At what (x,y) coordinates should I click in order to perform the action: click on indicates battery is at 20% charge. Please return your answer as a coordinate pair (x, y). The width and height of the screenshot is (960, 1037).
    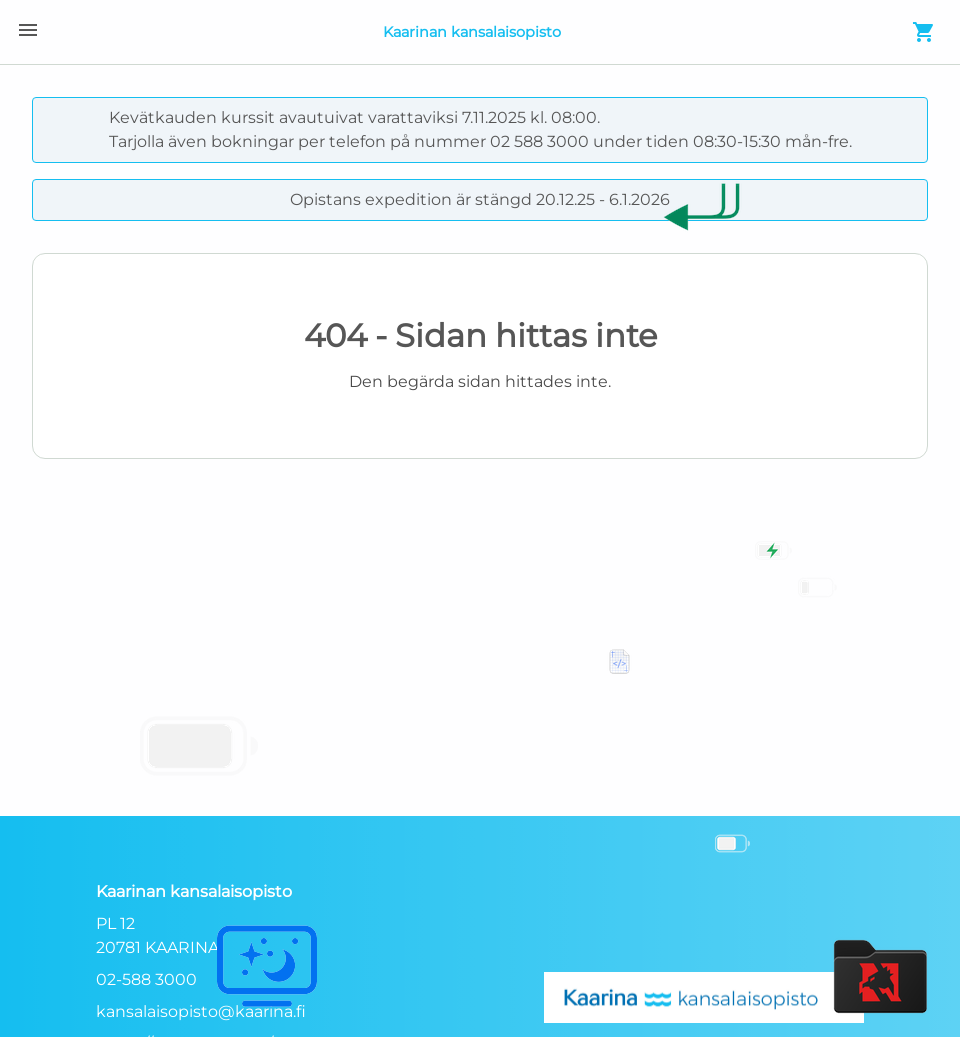
    Looking at the image, I should click on (817, 587).